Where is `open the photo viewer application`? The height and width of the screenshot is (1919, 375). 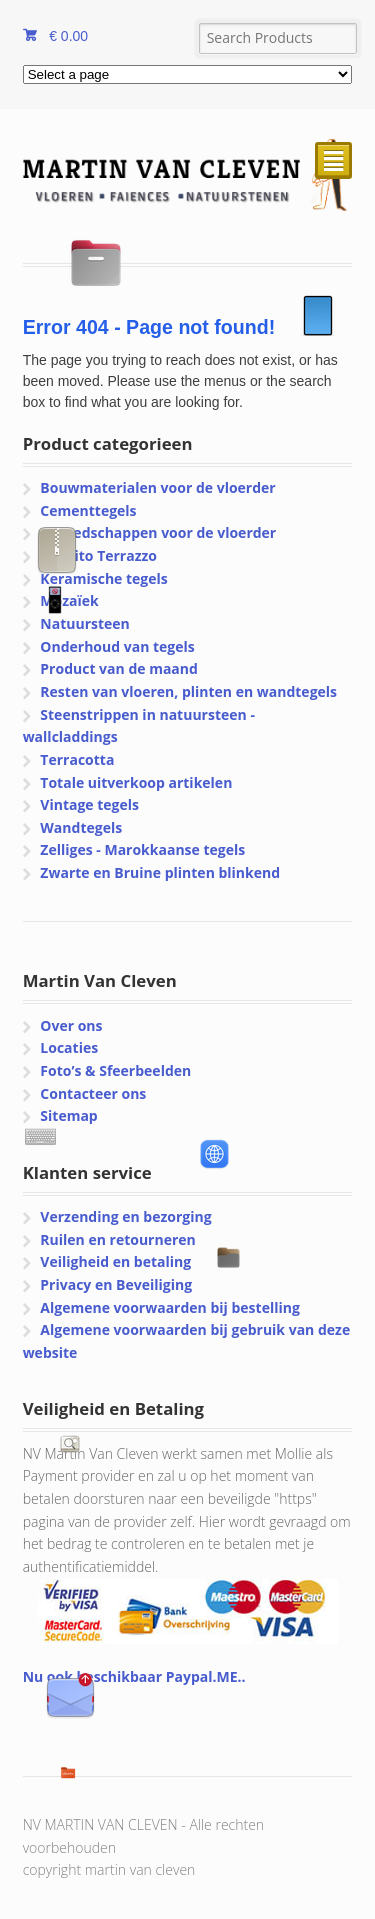 open the photo viewer application is located at coordinates (70, 1444).